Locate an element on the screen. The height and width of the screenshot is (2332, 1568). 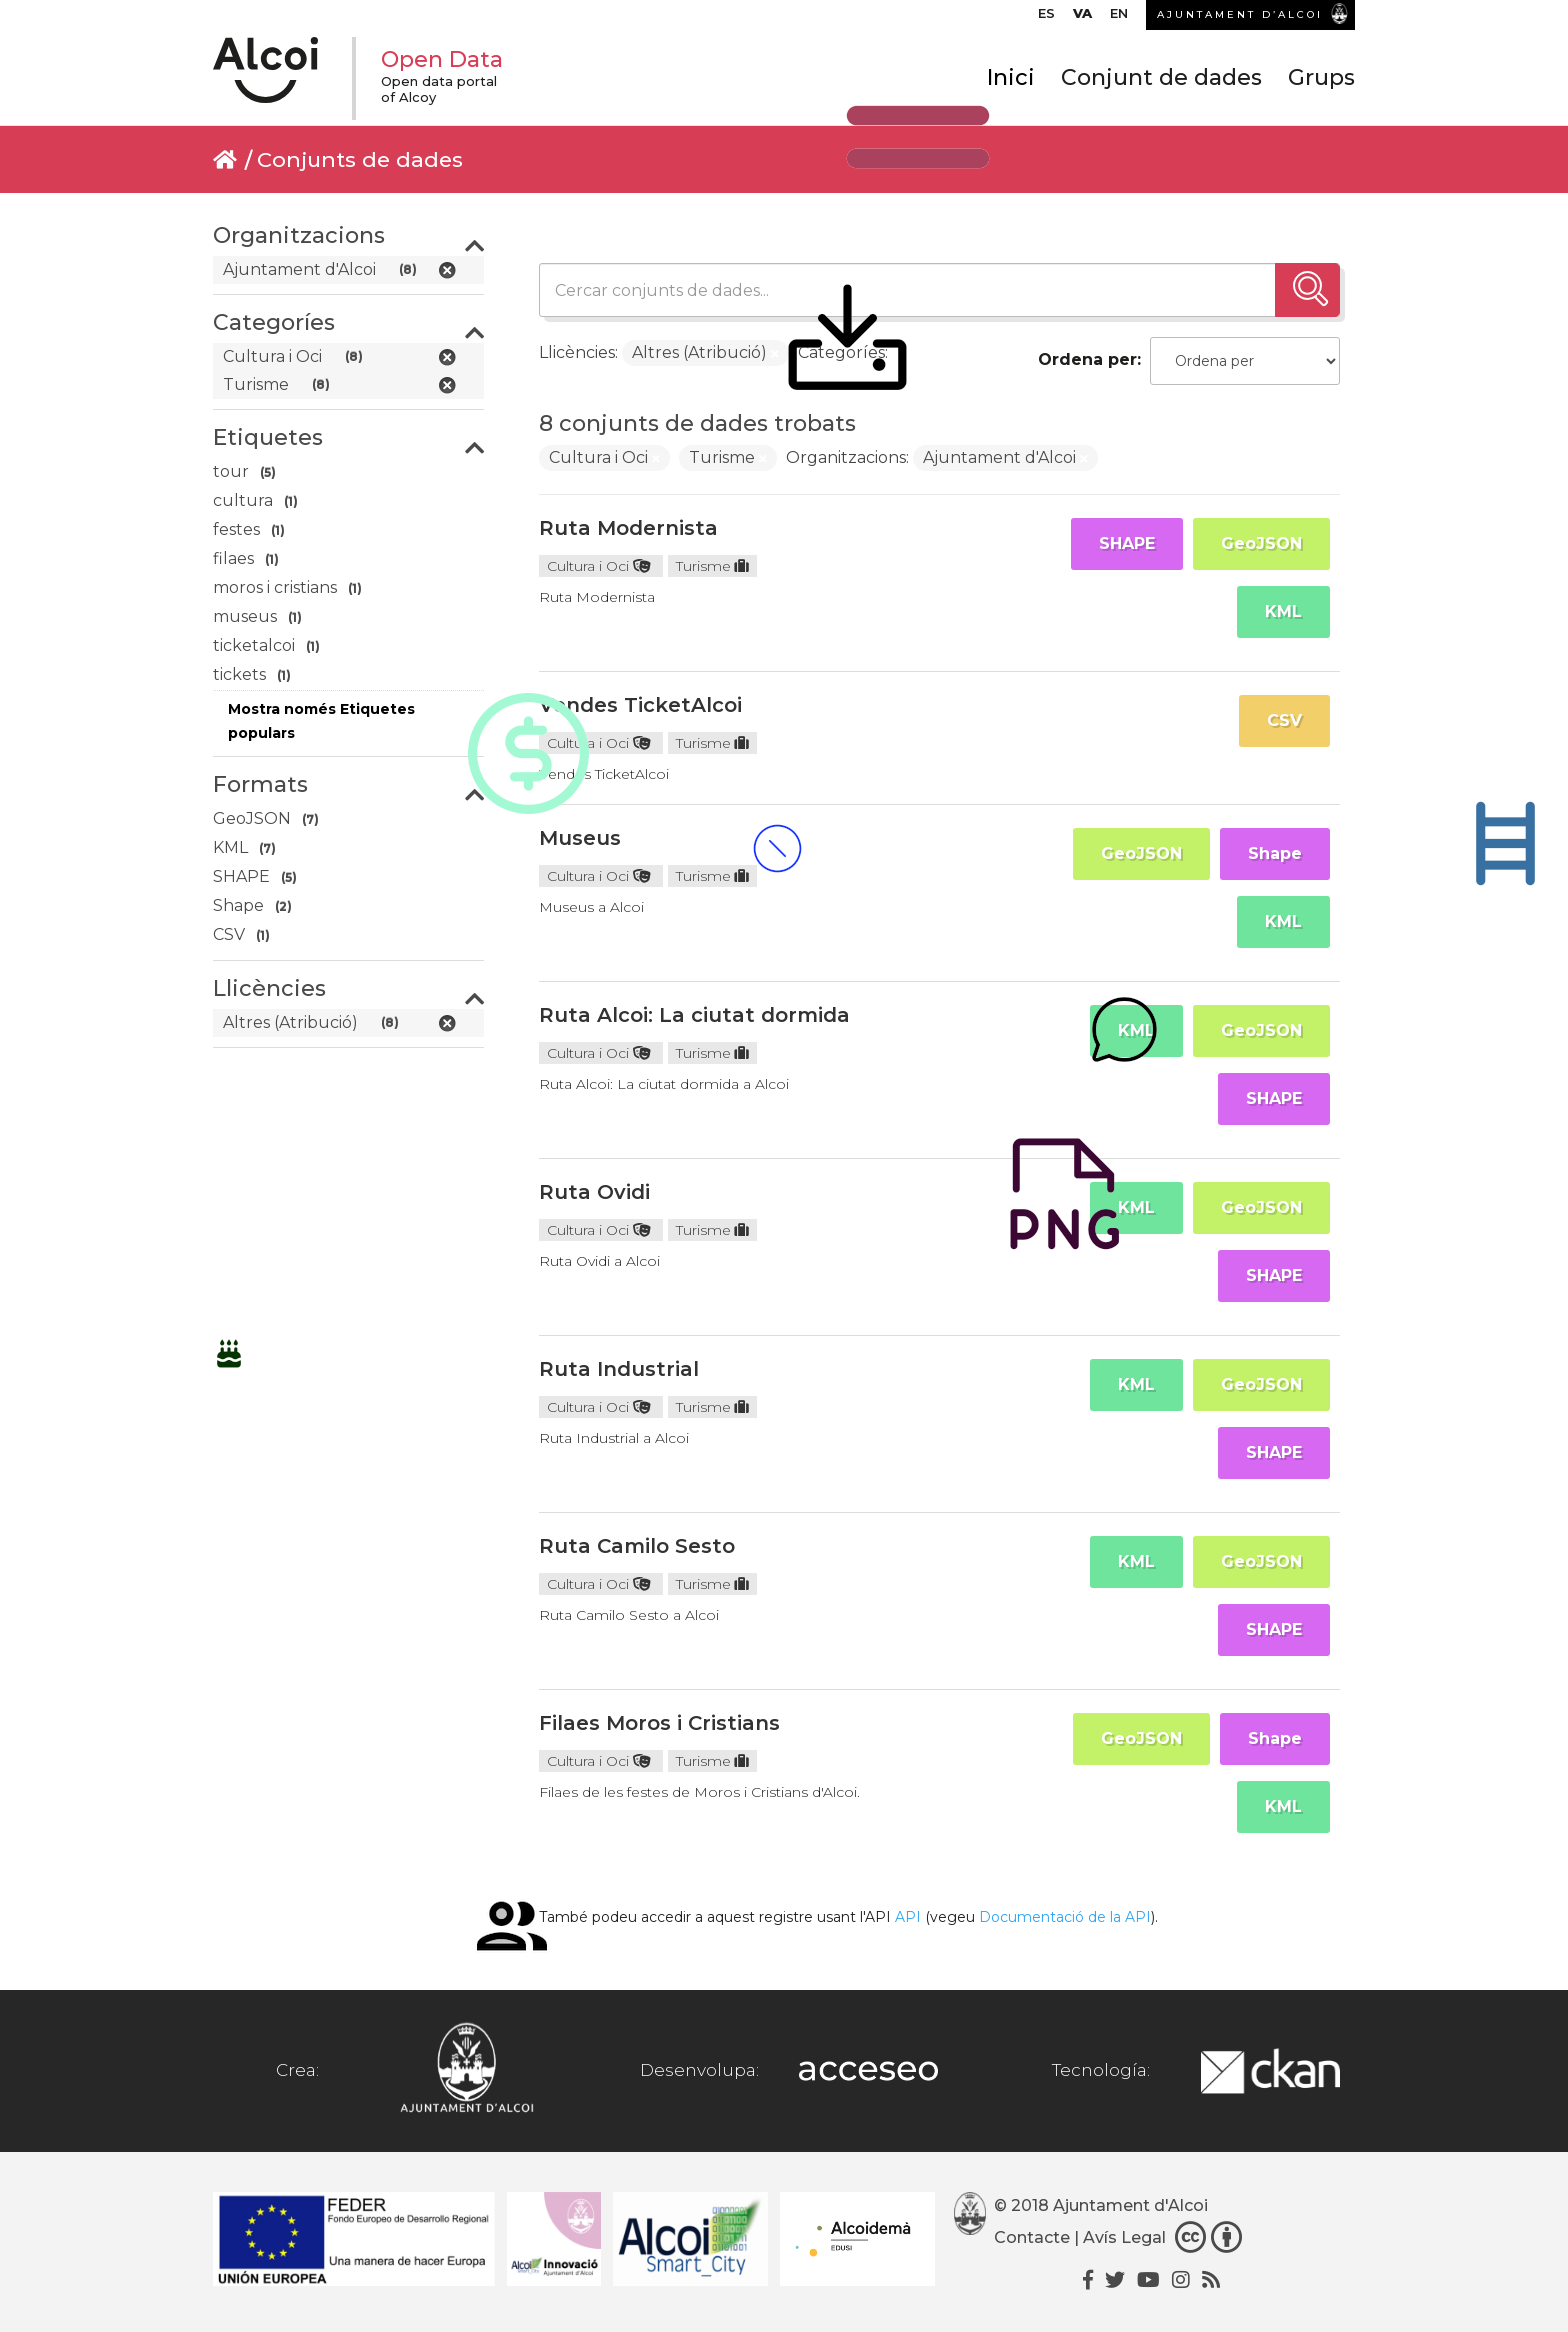
indicates a prohibited or restricted action is located at coordinates (777, 848).